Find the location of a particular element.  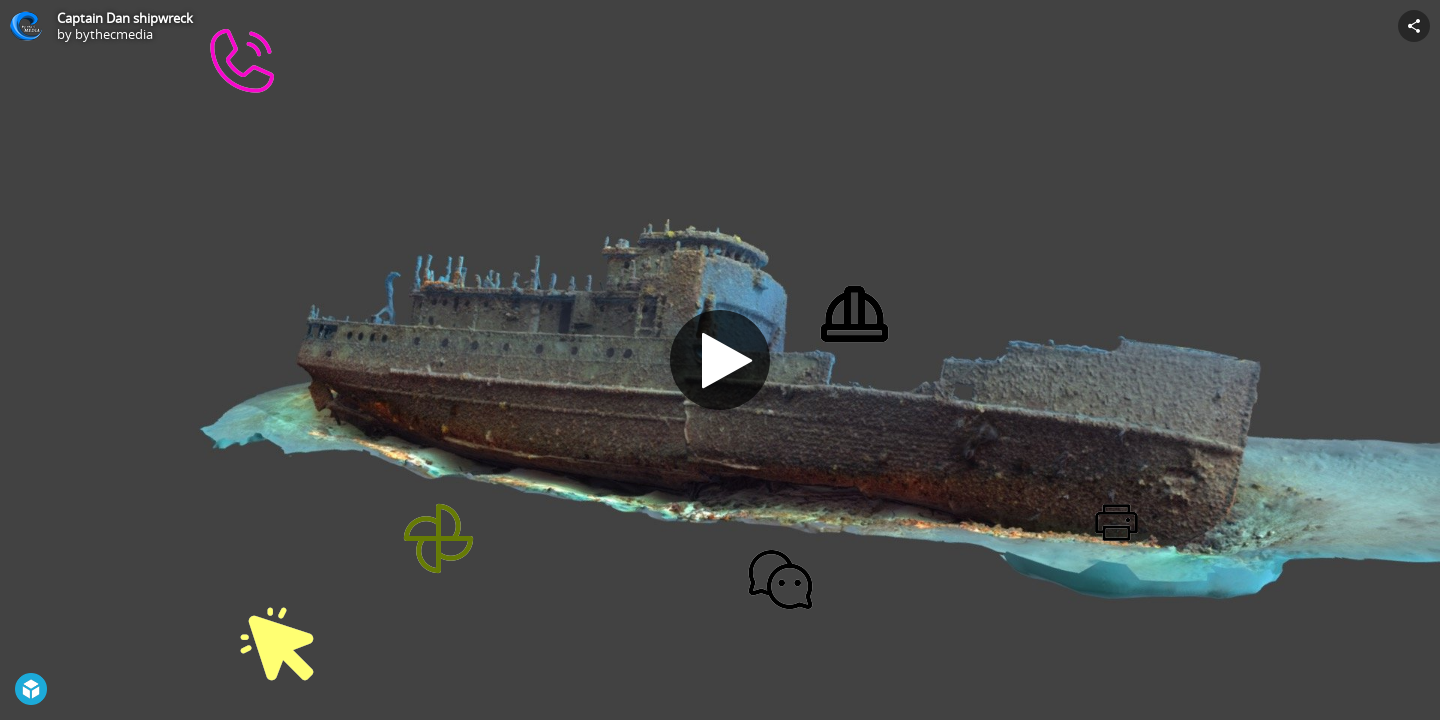

make a phone call is located at coordinates (243, 59).